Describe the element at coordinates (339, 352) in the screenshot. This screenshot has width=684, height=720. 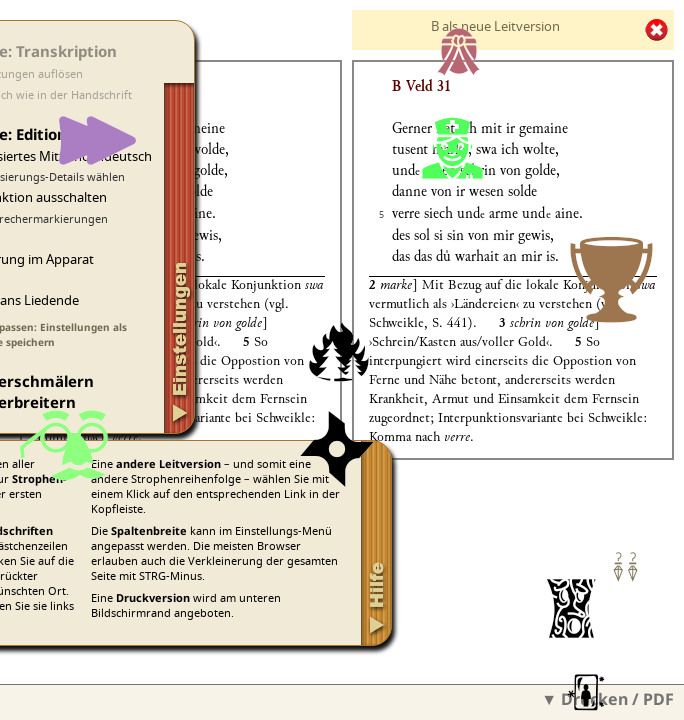
I see `indicates wildfire or forest fire event` at that location.